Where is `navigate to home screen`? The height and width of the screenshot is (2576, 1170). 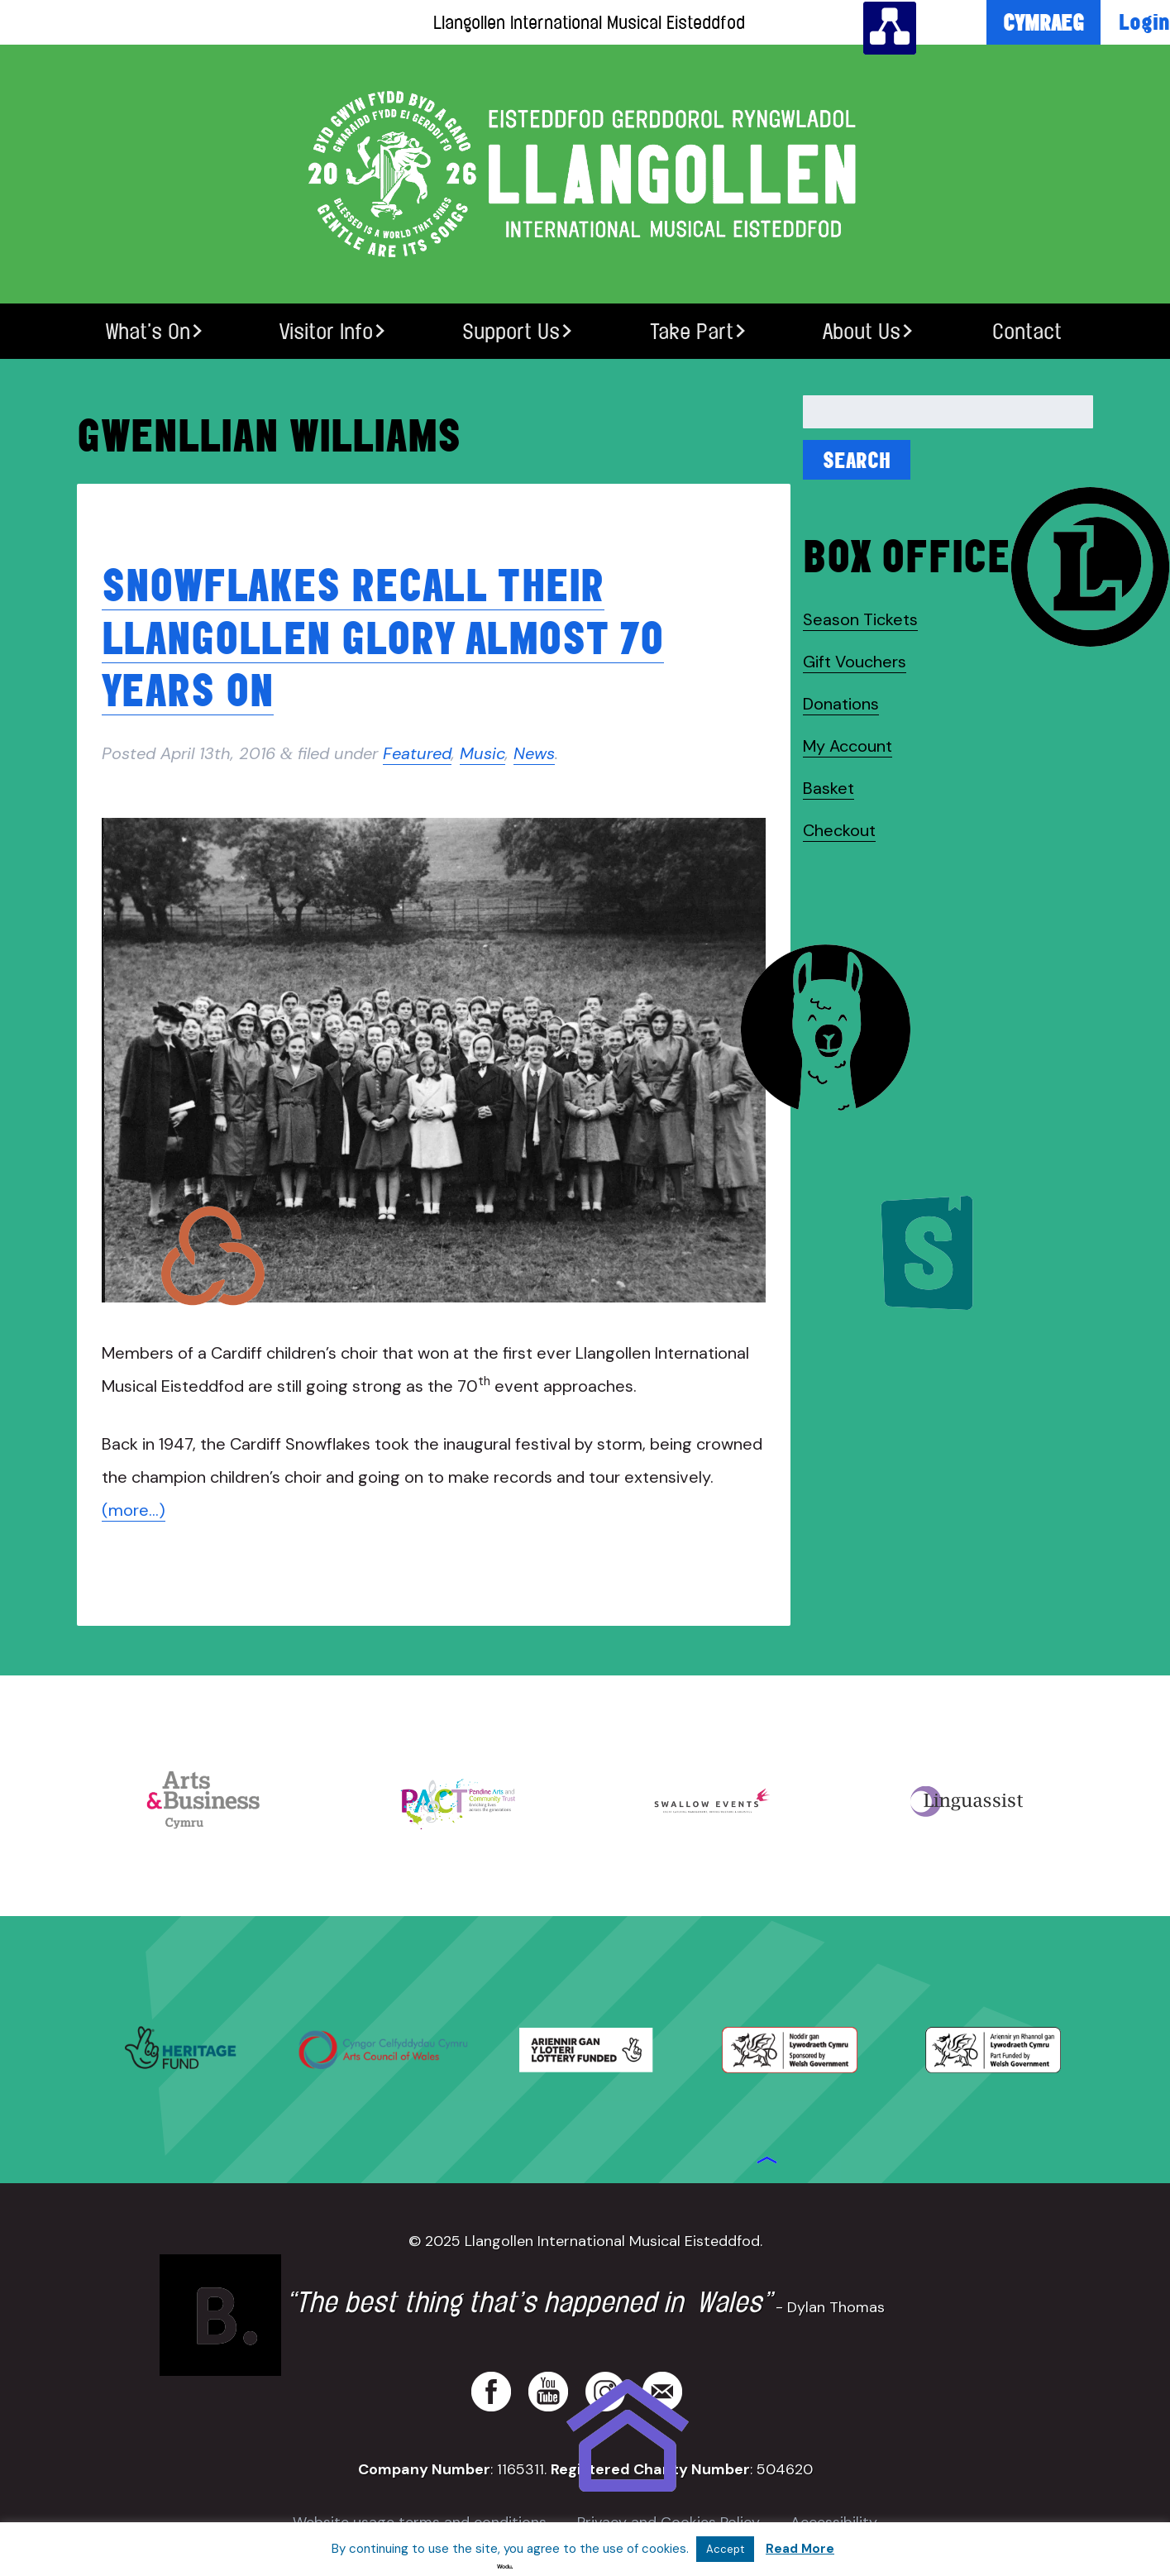 navigate to home screen is located at coordinates (628, 2437).